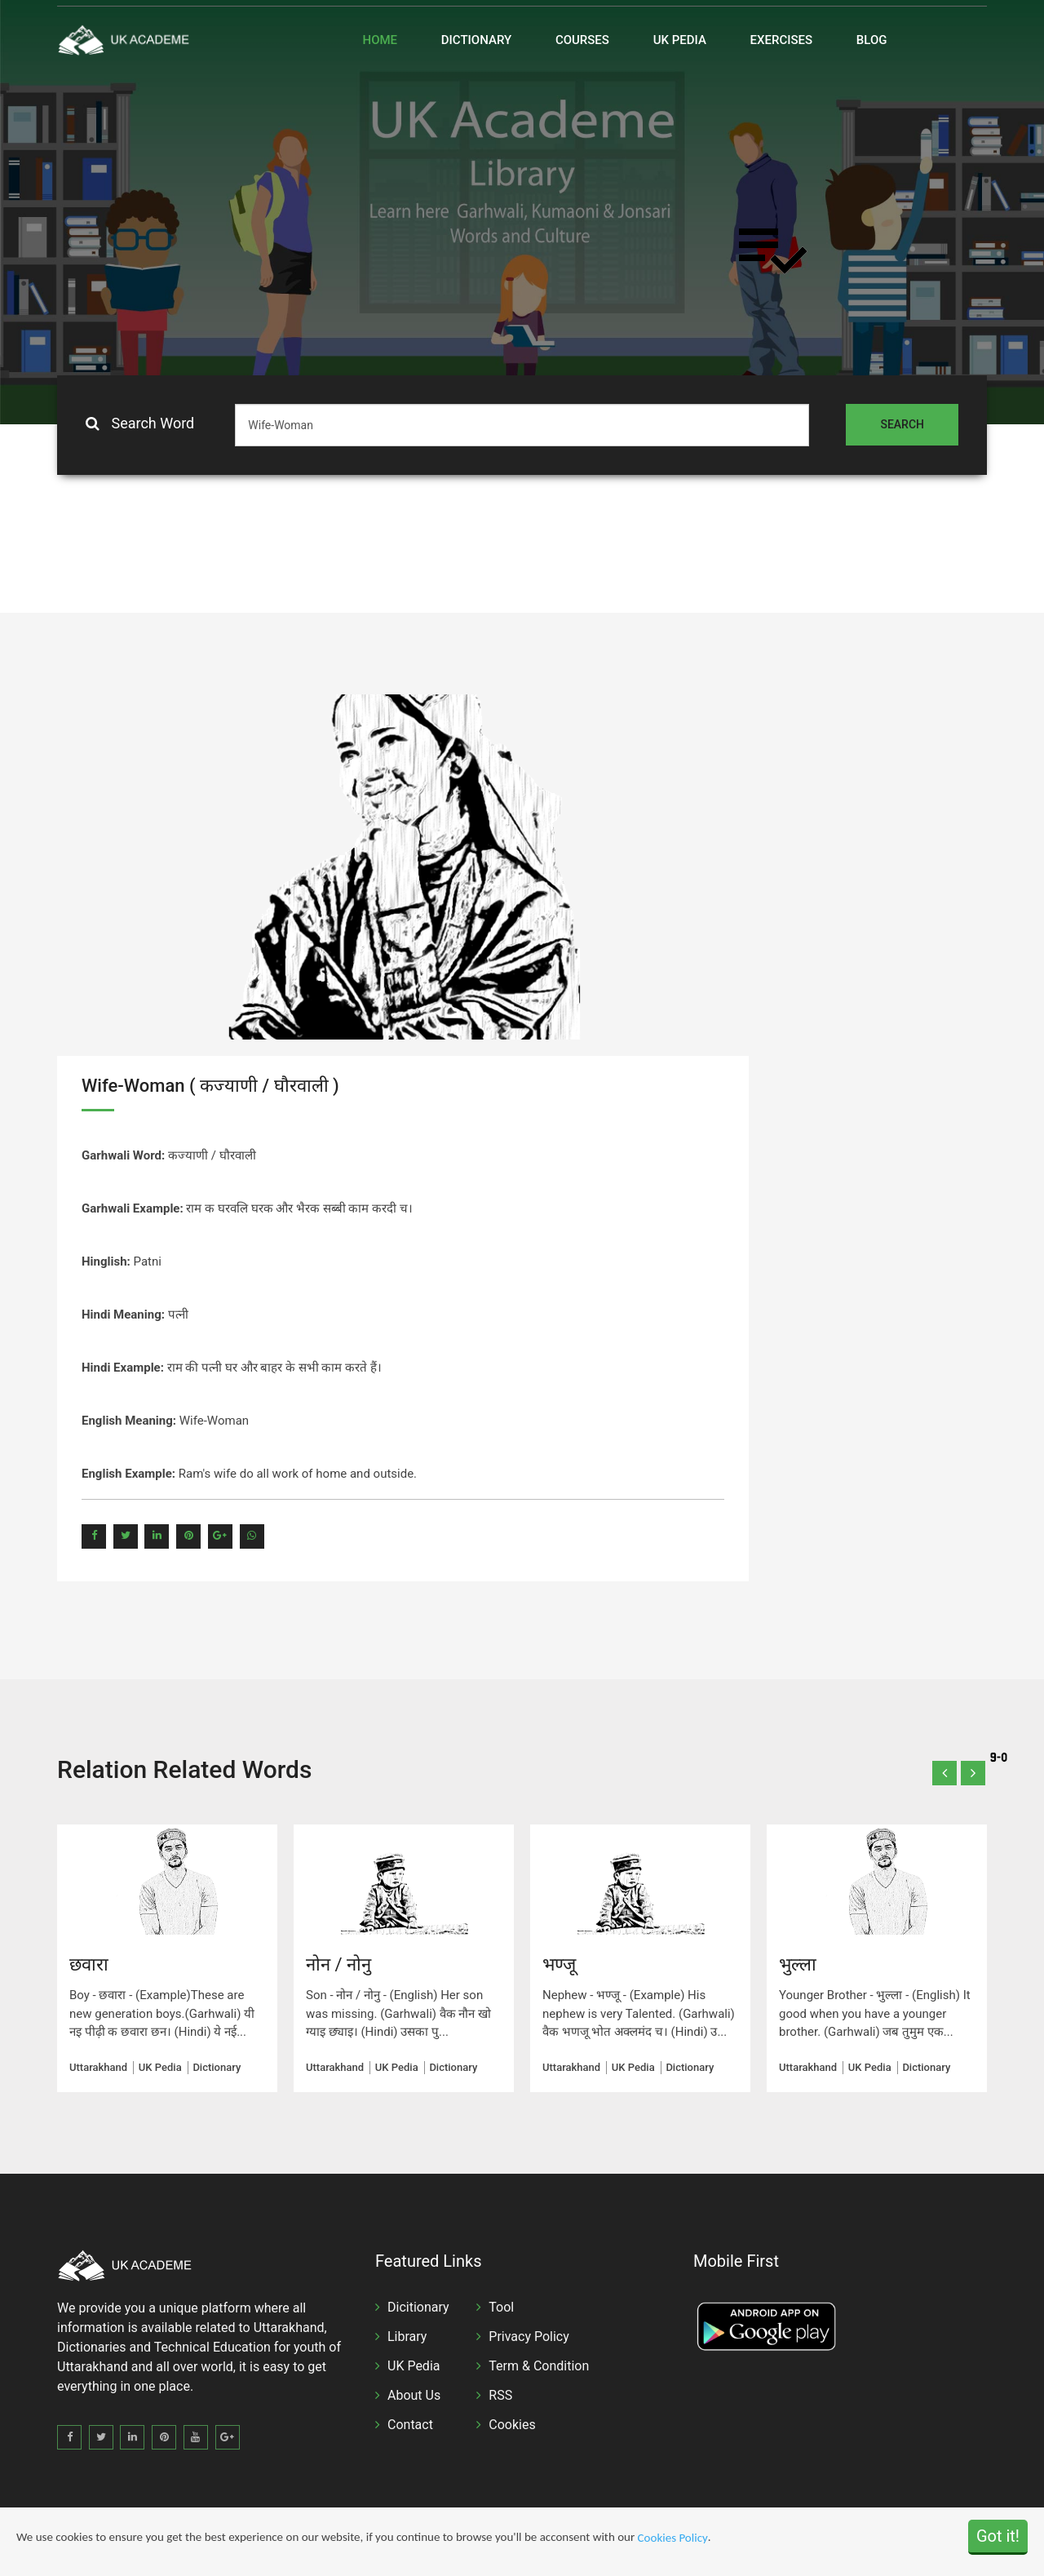 The height and width of the screenshot is (2576, 1044). Describe the element at coordinates (772, 248) in the screenshot. I see `item successfully added to playlist` at that location.